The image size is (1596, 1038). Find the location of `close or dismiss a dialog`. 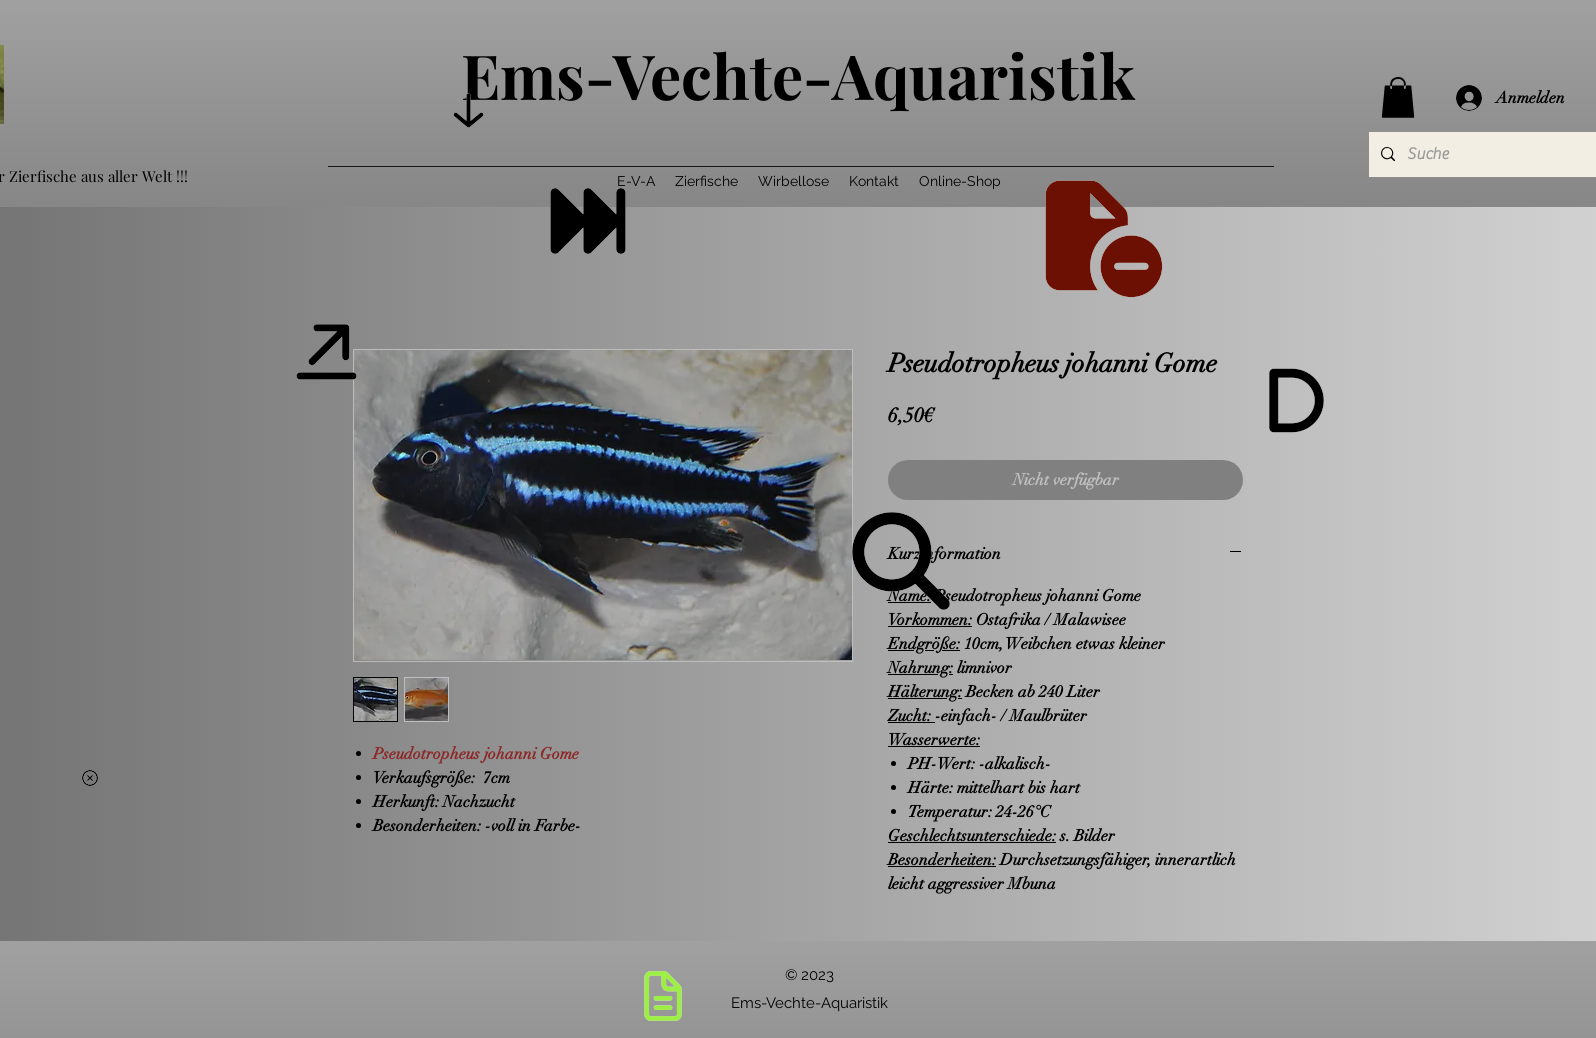

close or dismiss a dialog is located at coordinates (90, 778).